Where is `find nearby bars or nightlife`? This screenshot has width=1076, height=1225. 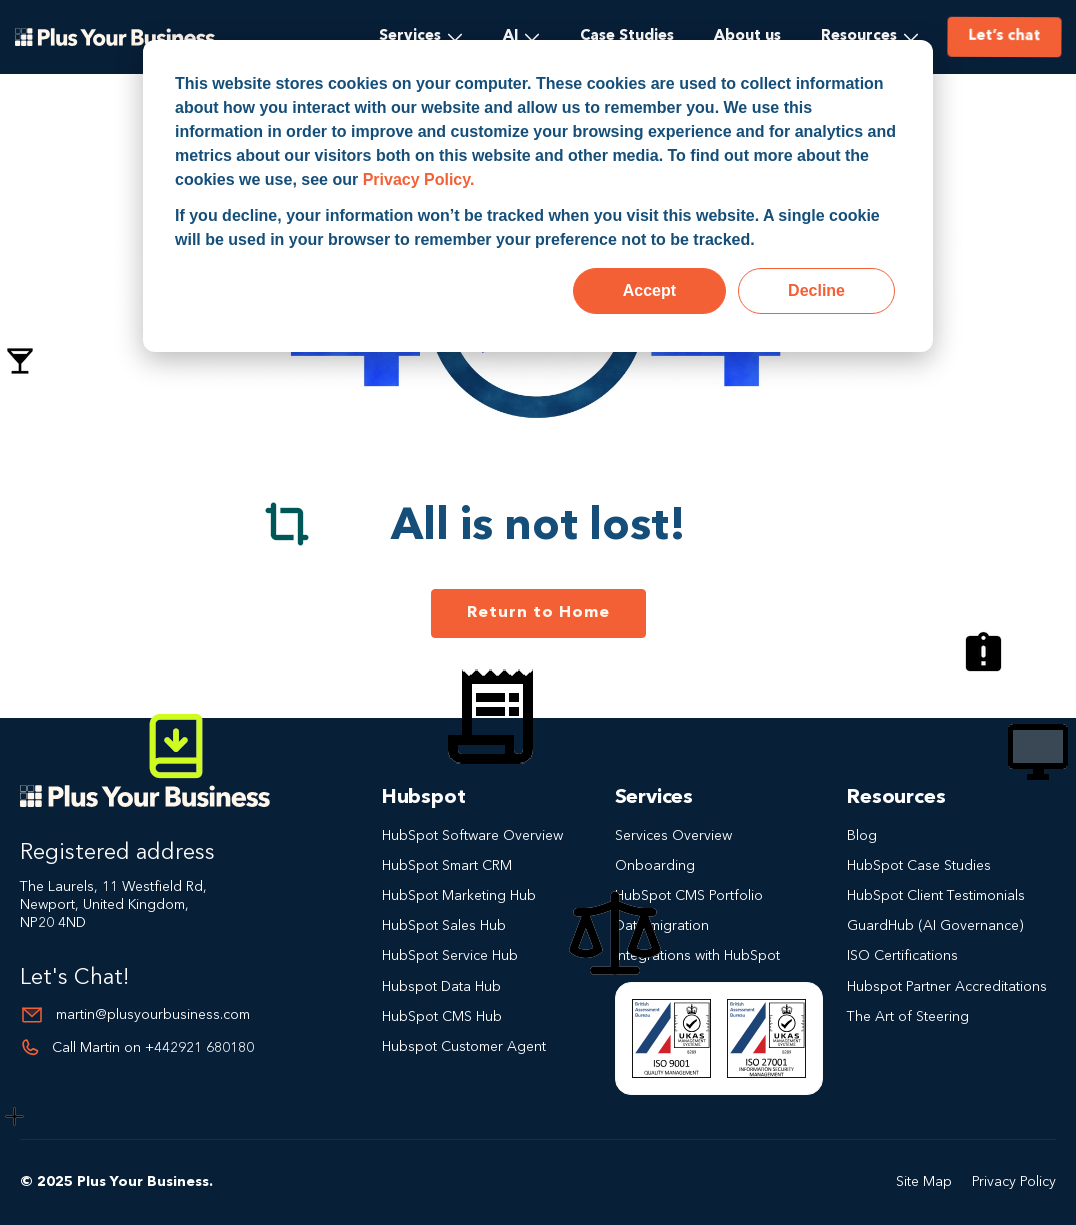 find nearby bars or nightlife is located at coordinates (20, 361).